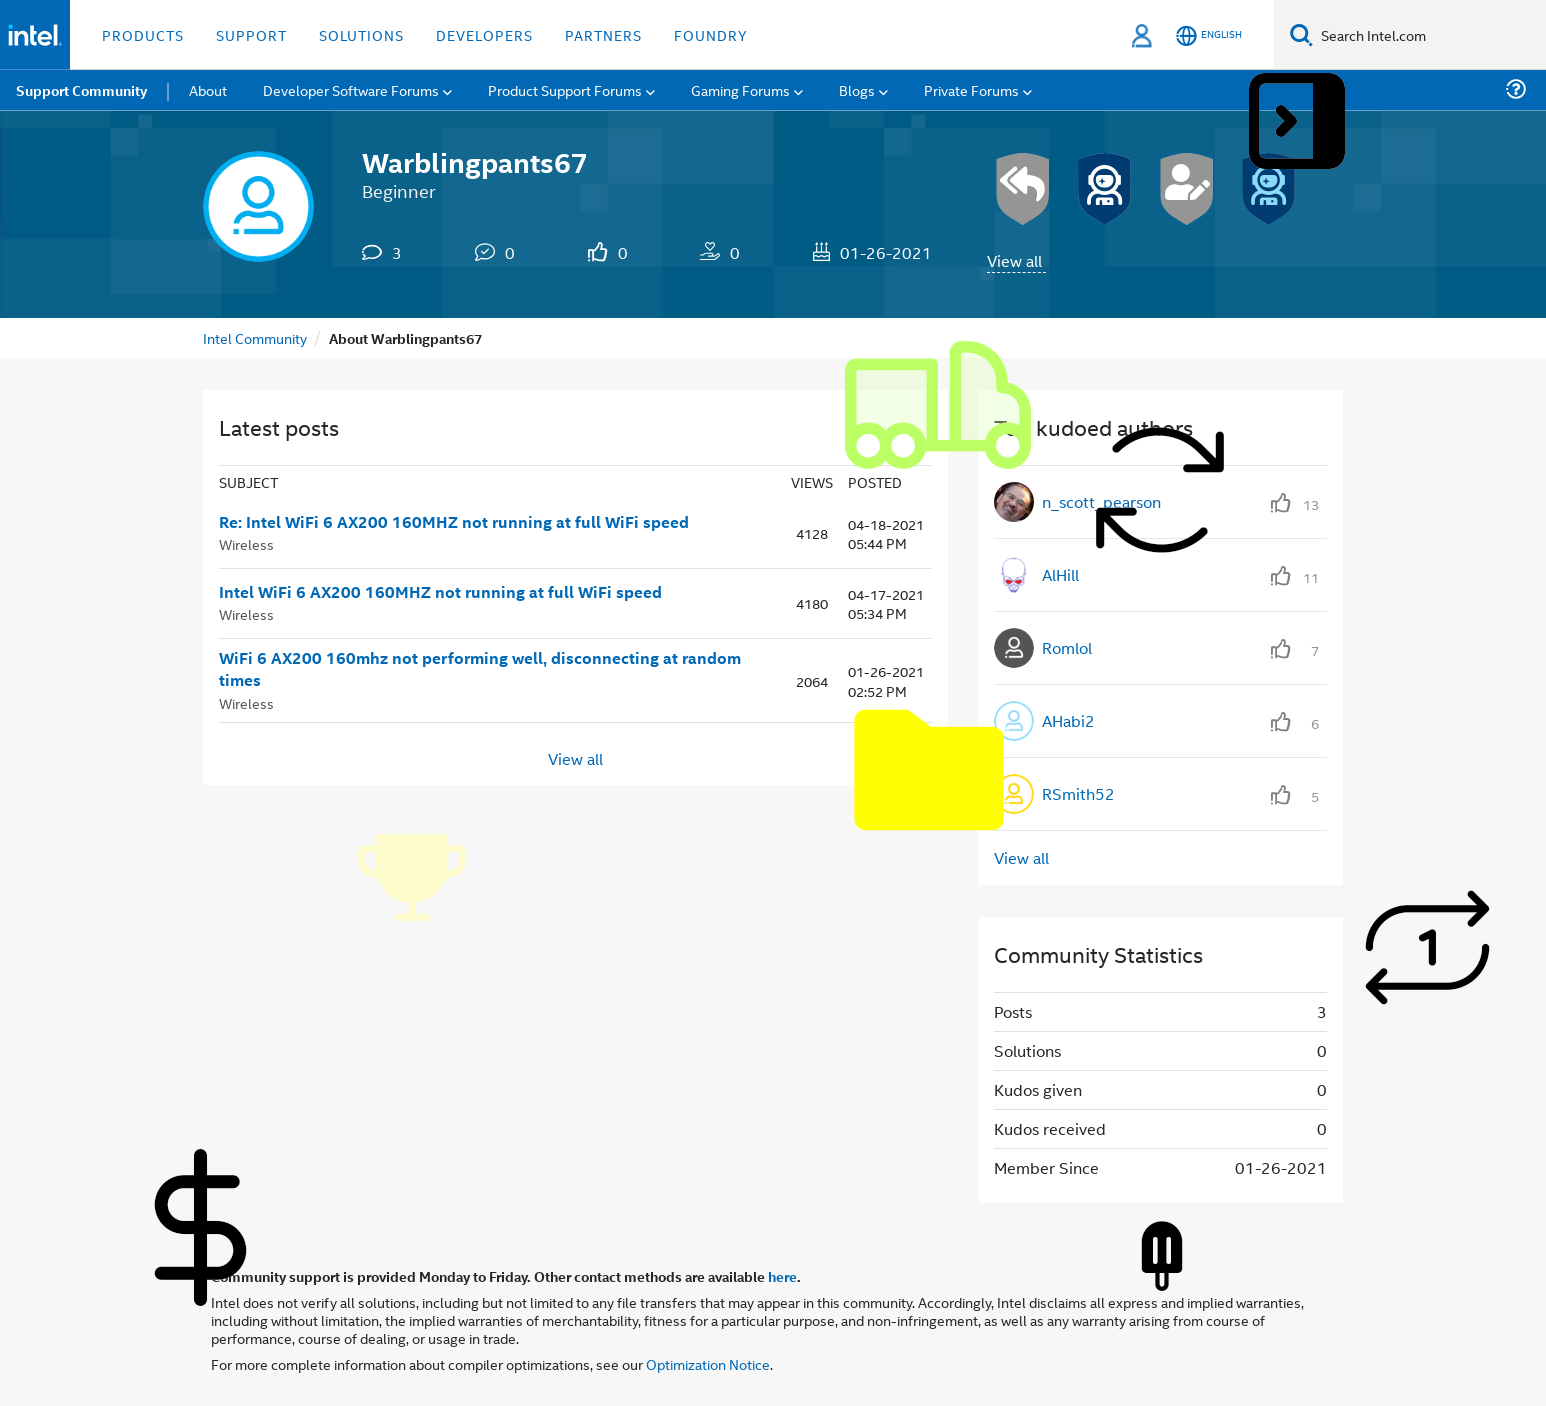 The width and height of the screenshot is (1546, 1406). What do you see at coordinates (412, 874) in the screenshot?
I see `view achievements or awards` at bounding box center [412, 874].